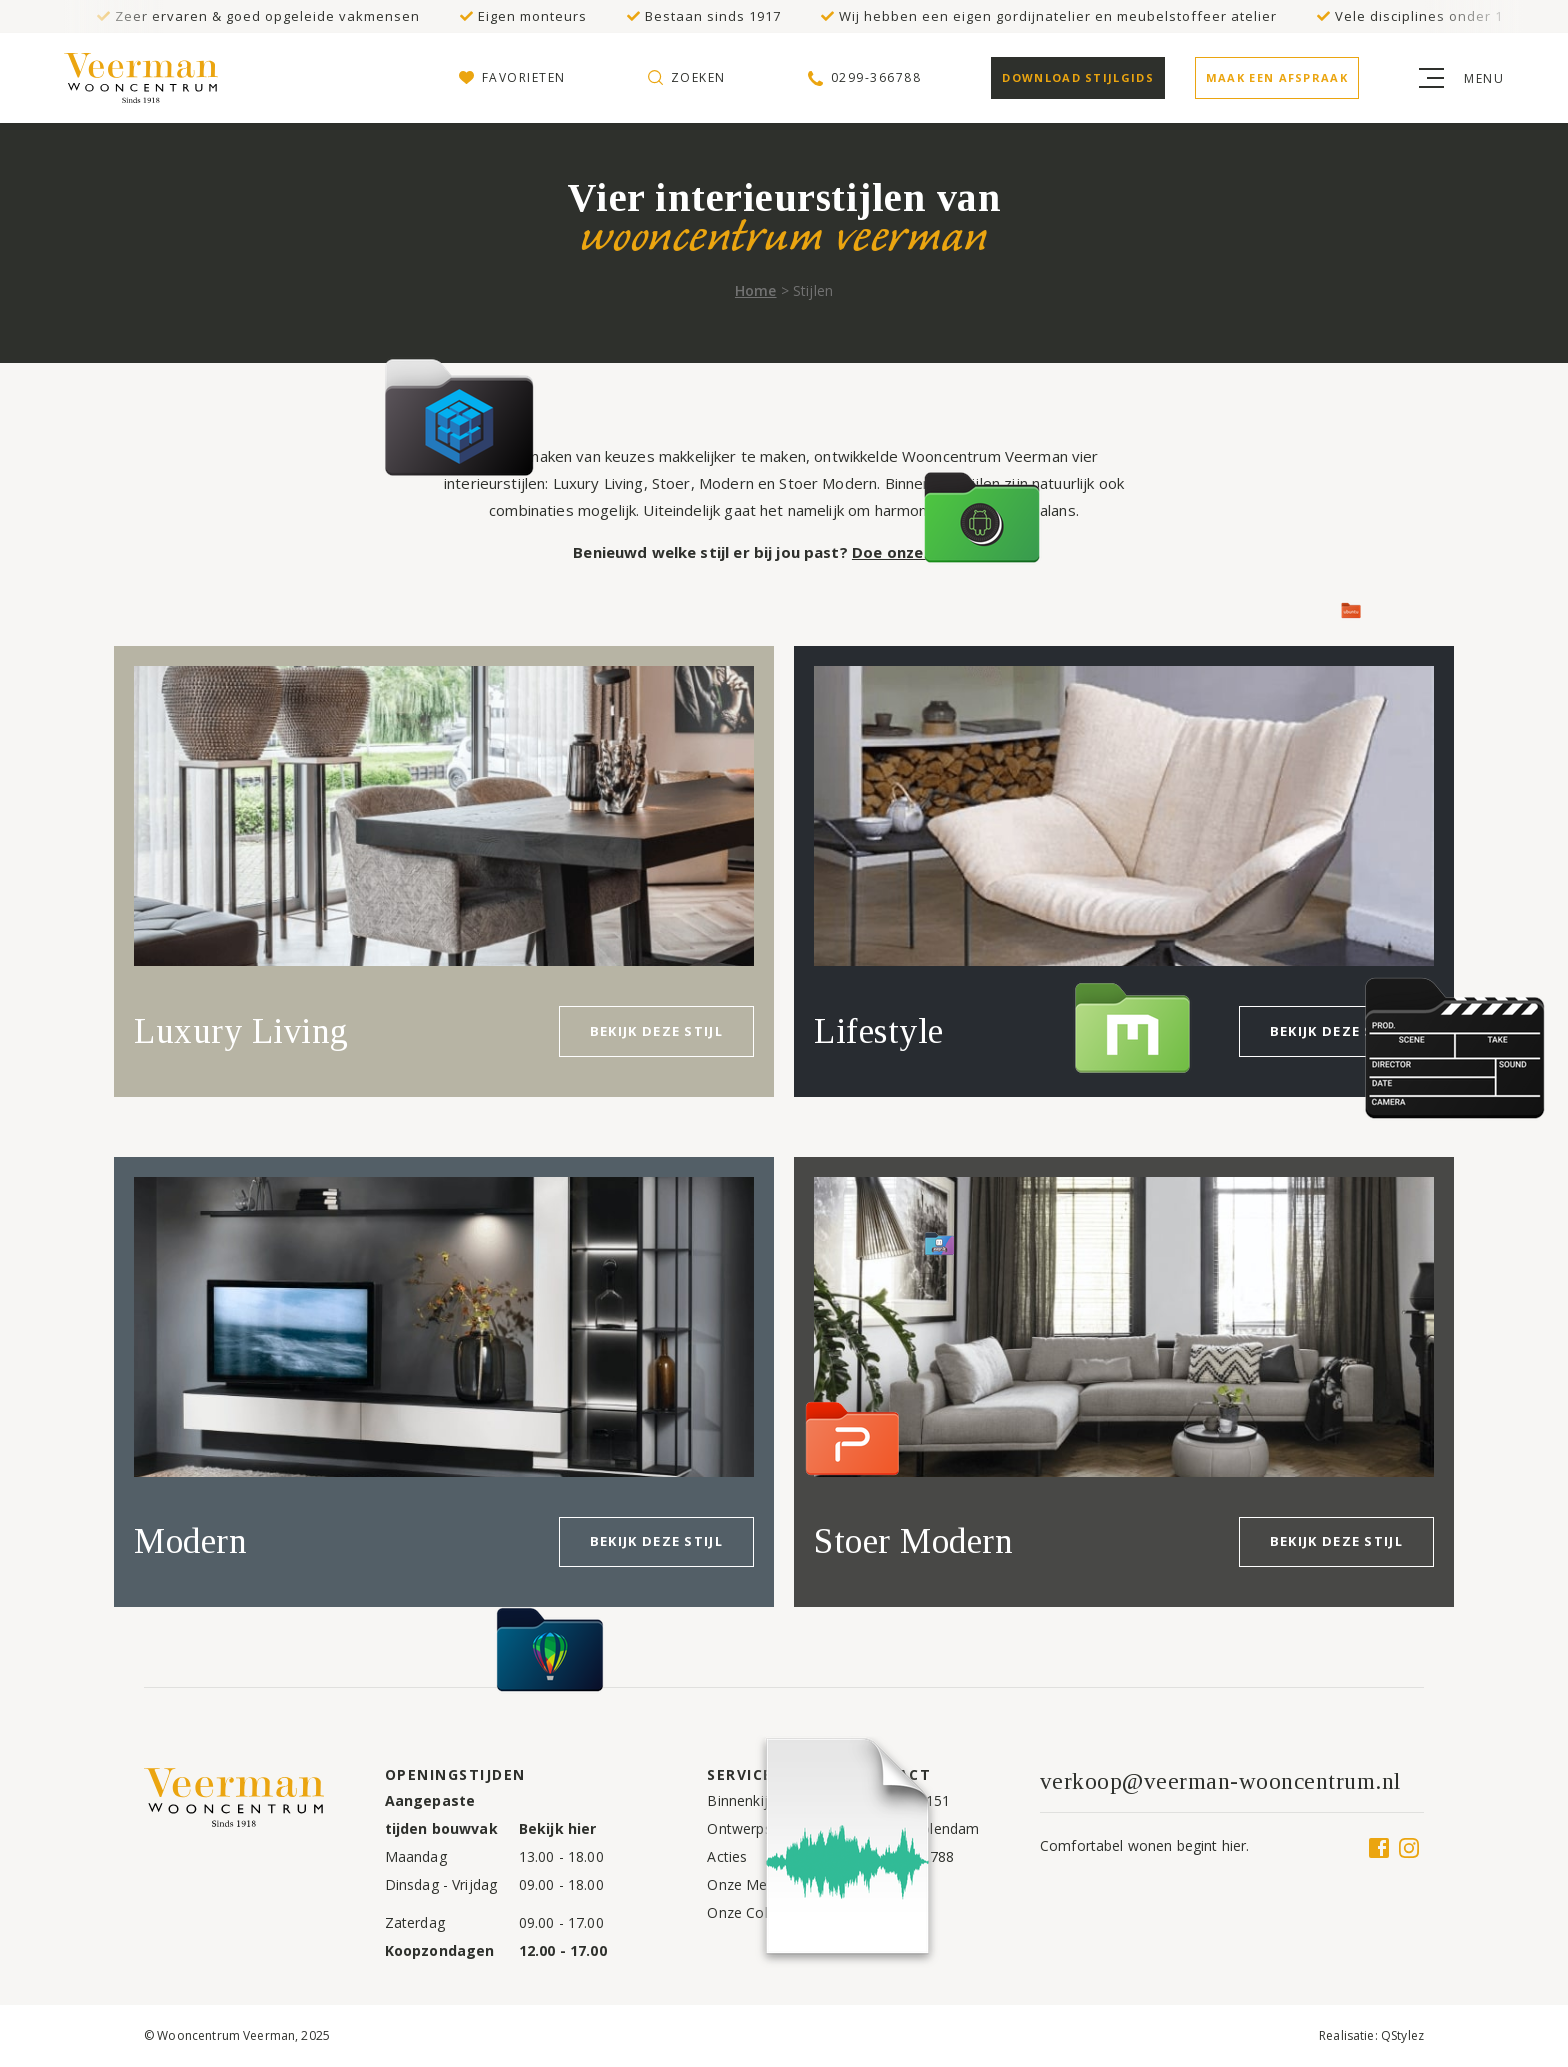 This screenshot has height=2067, width=1568. Describe the element at coordinates (1132, 1031) in the screenshot. I see `open quixel mixer project files folder` at that location.